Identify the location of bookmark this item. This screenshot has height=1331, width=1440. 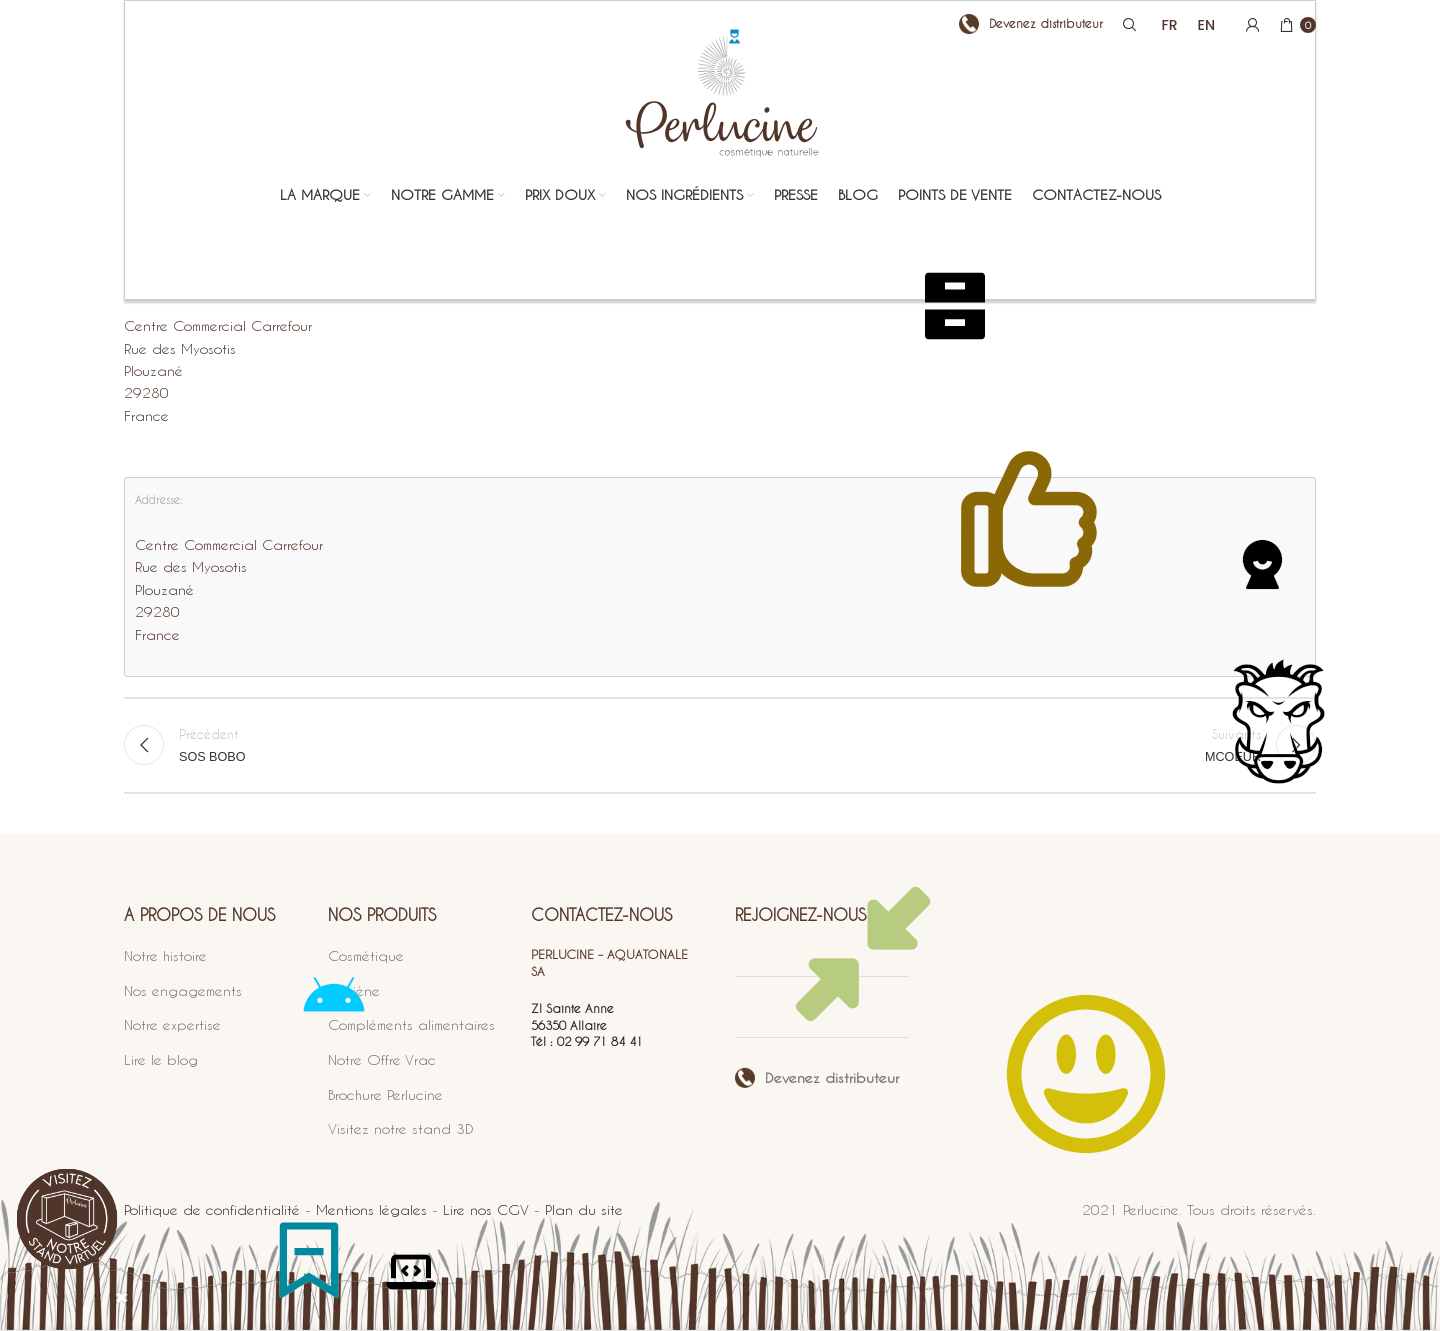
(309, 1259).